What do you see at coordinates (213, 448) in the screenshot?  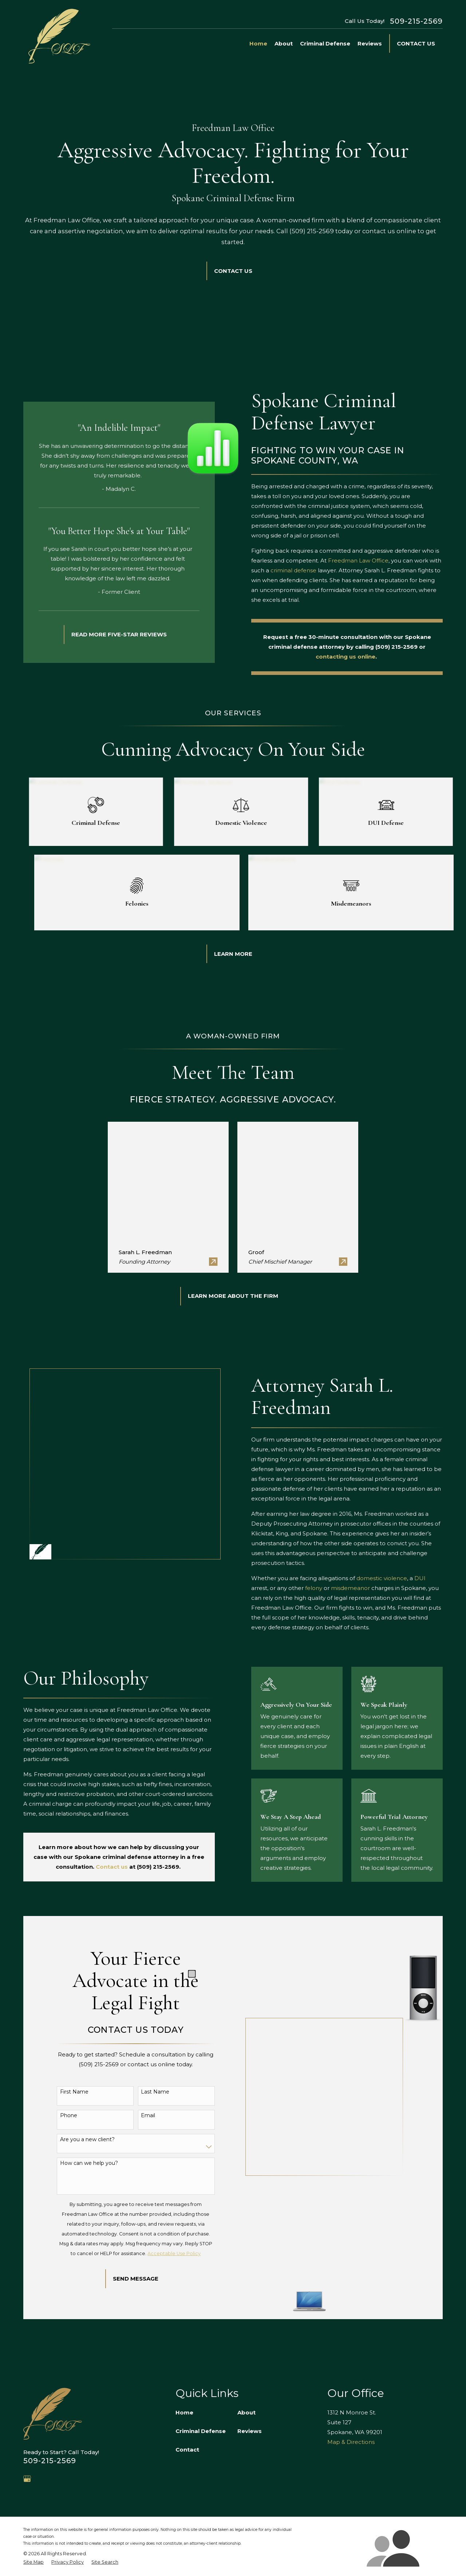 I see `open Numbers spreadsheet app` at bounding box center [213, 448].